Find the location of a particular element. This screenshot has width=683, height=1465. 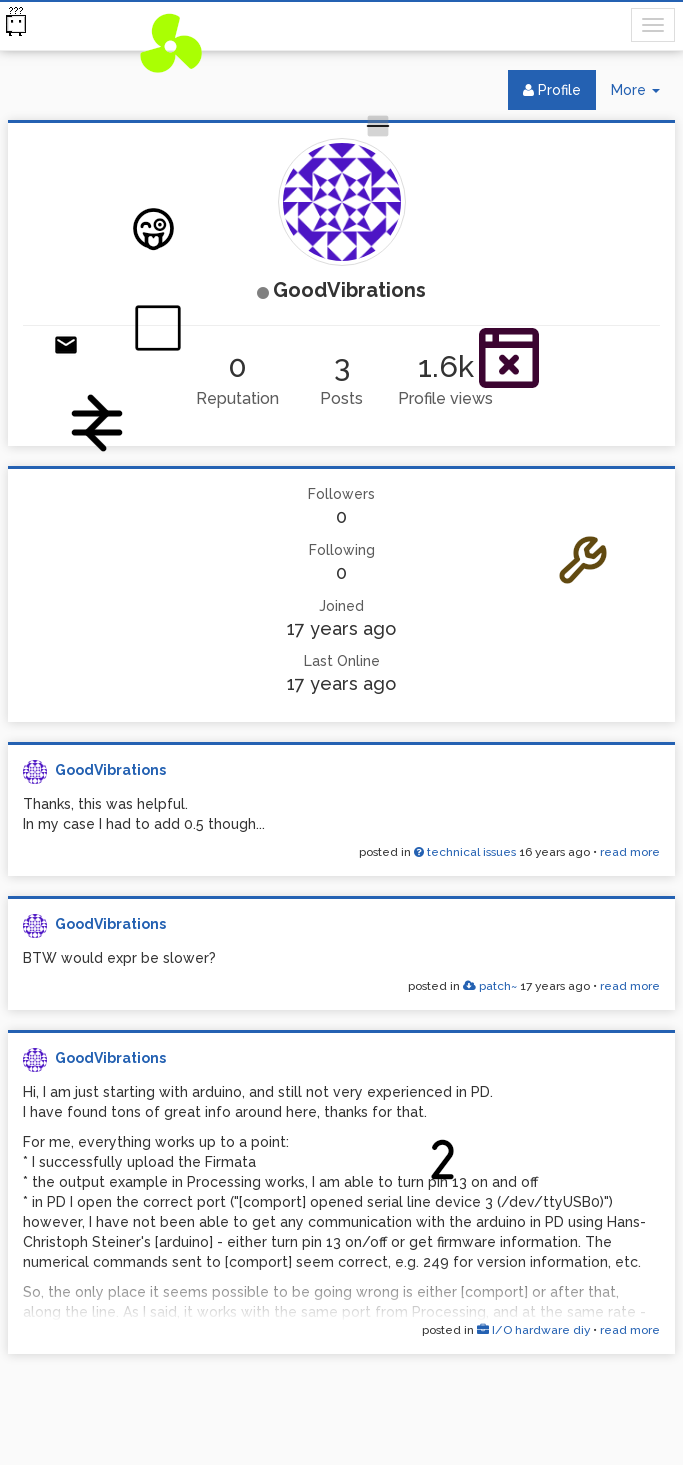

indicates a railway or train station is located at coordinates (97, 423).